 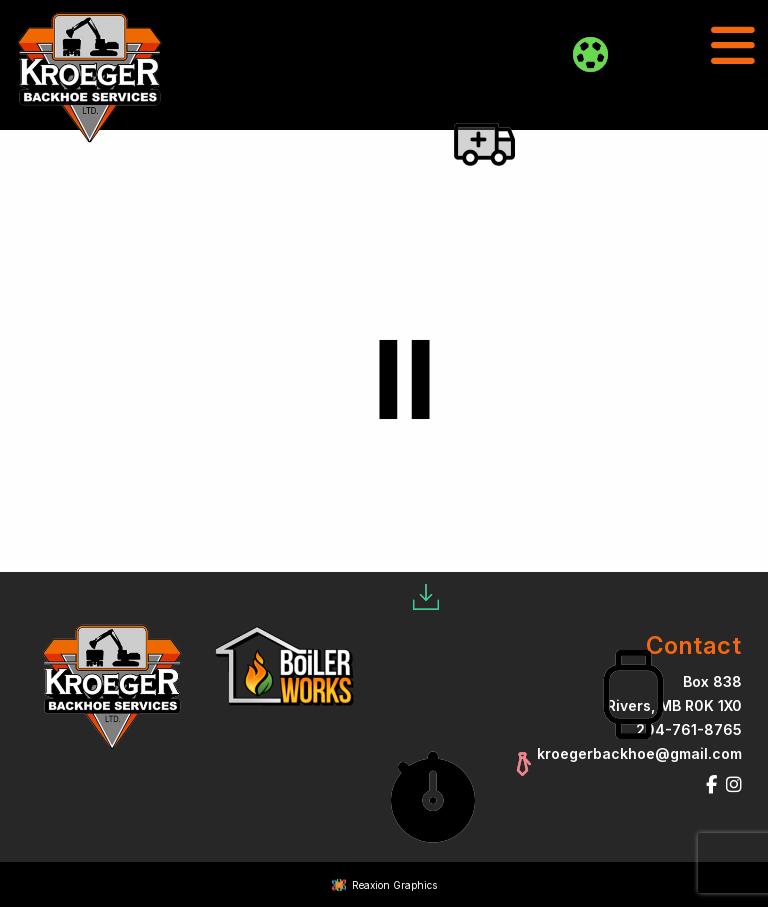 I want to click on start or stop a timer, so click(x=433, y=797).